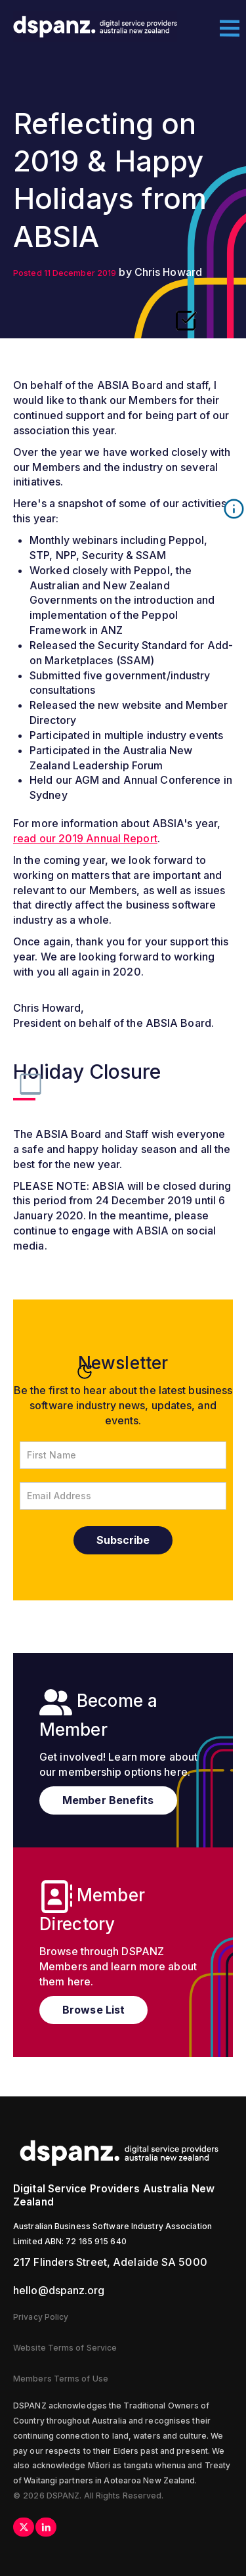 The image size is (246, 2576). What do you see at coordinates (30, 1084) in the screenshot?
I see `toggle the status bar visibility` at bounding box center [30, 1084].